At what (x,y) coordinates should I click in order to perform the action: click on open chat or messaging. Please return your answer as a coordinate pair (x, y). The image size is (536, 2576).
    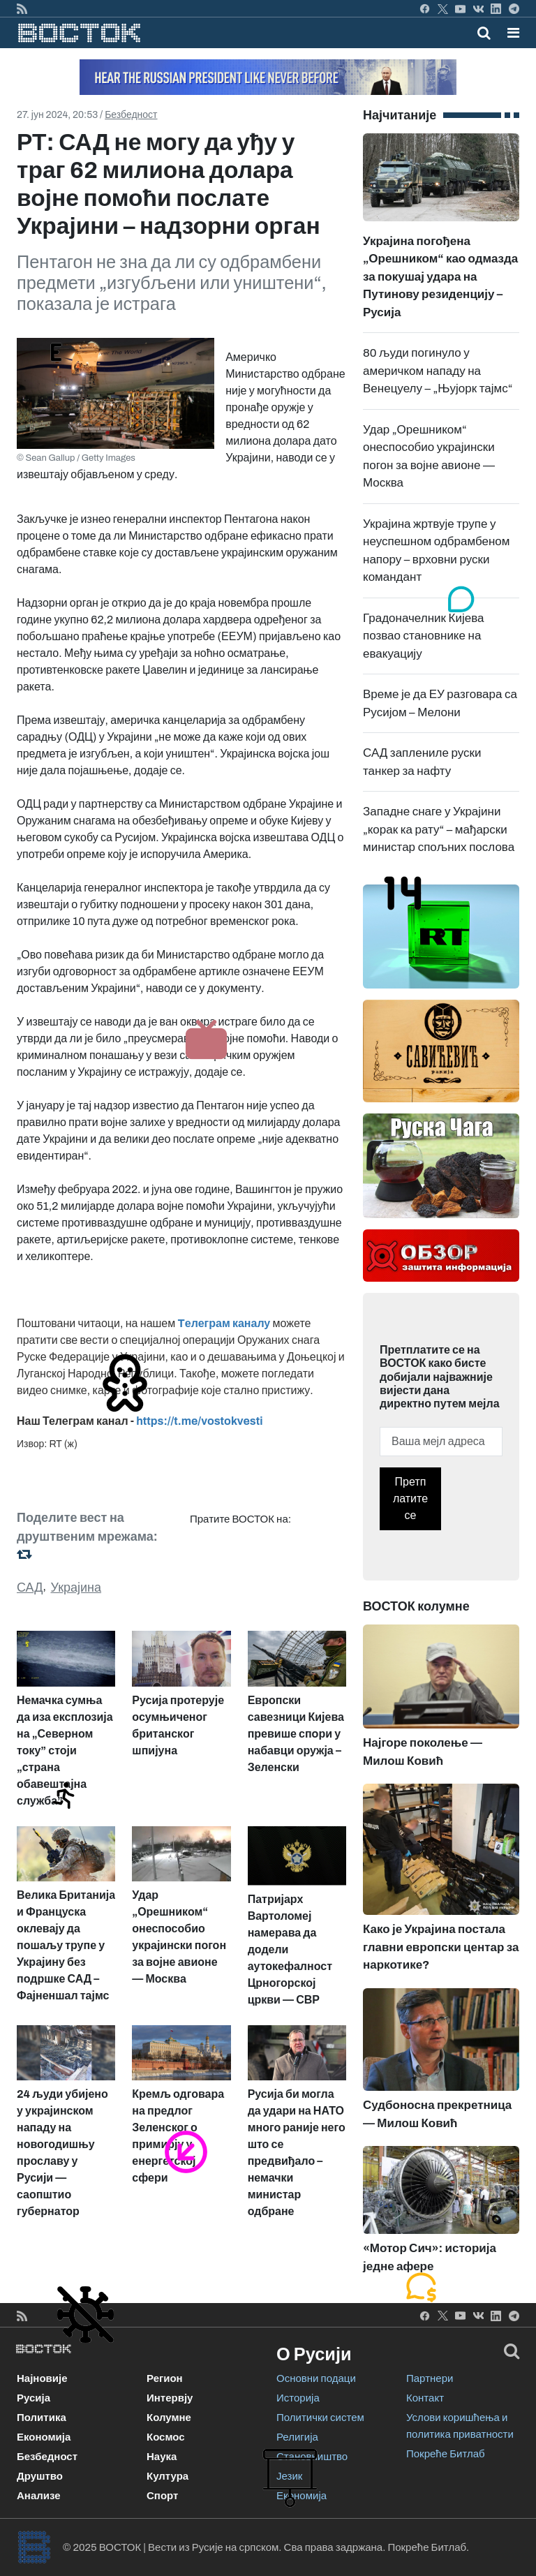
    Looking at the image, I should click on (461, 600).